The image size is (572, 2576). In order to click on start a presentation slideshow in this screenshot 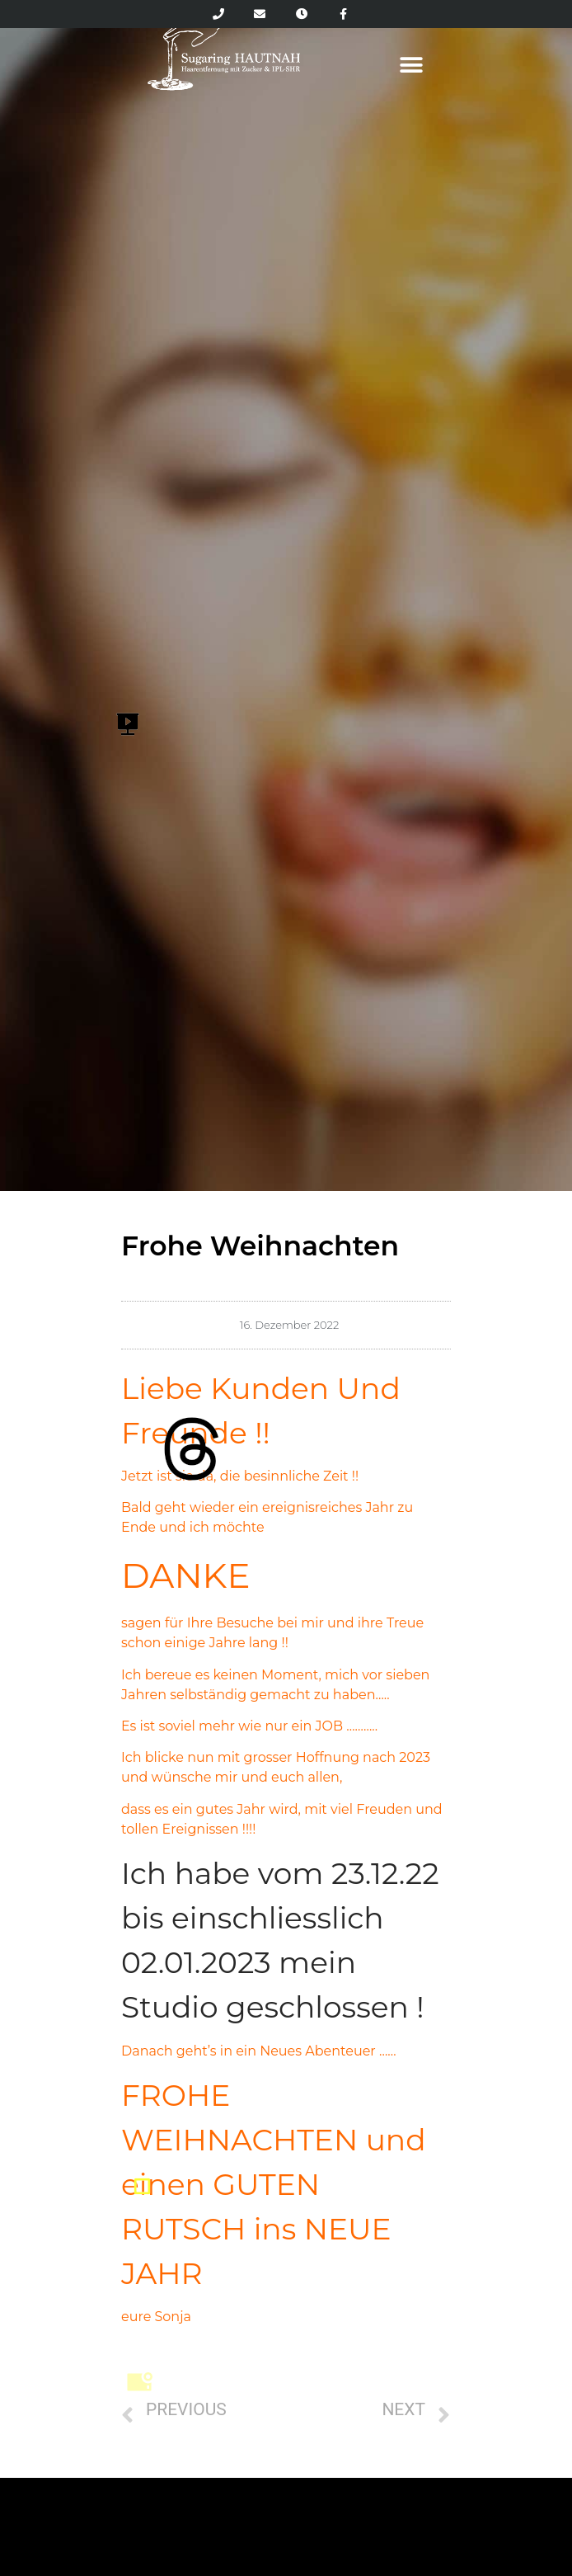, I will do `click(128, 724)`.